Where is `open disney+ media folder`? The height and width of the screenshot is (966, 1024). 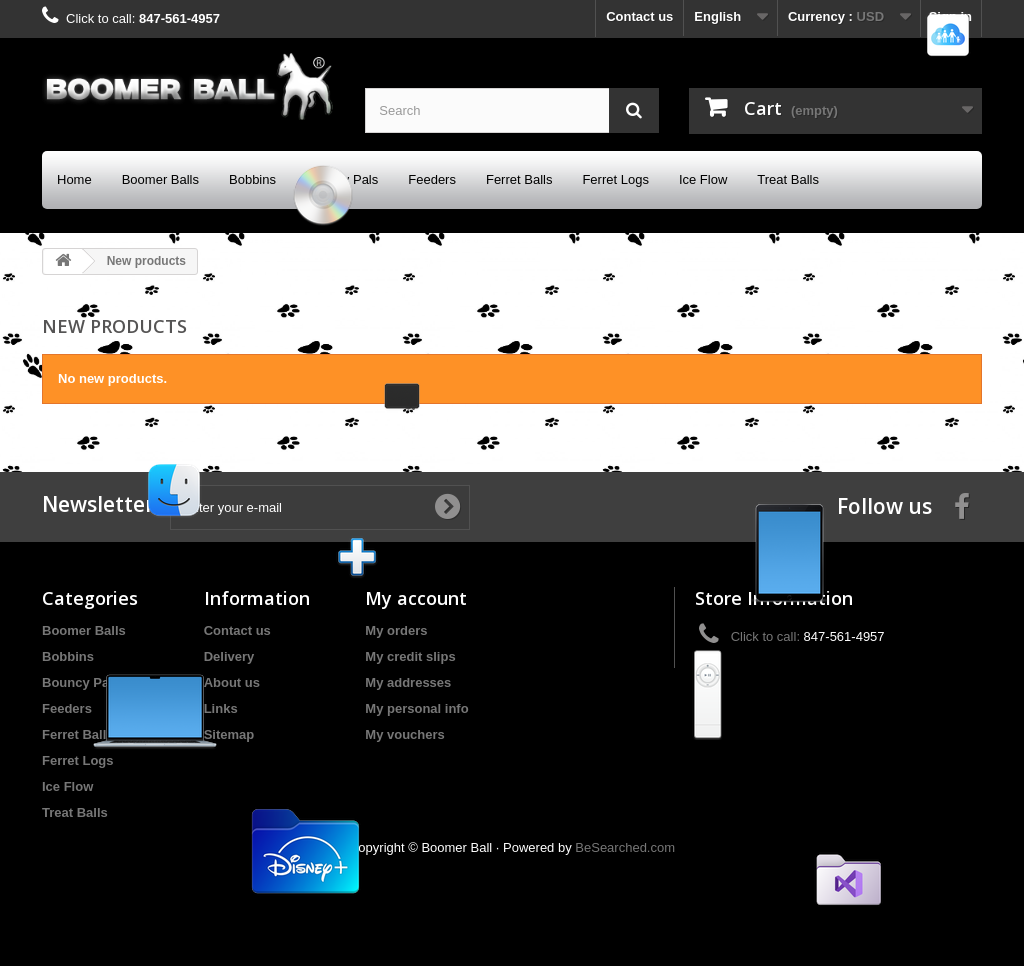 open disney+ media folder is located at coordinates (305, 854).